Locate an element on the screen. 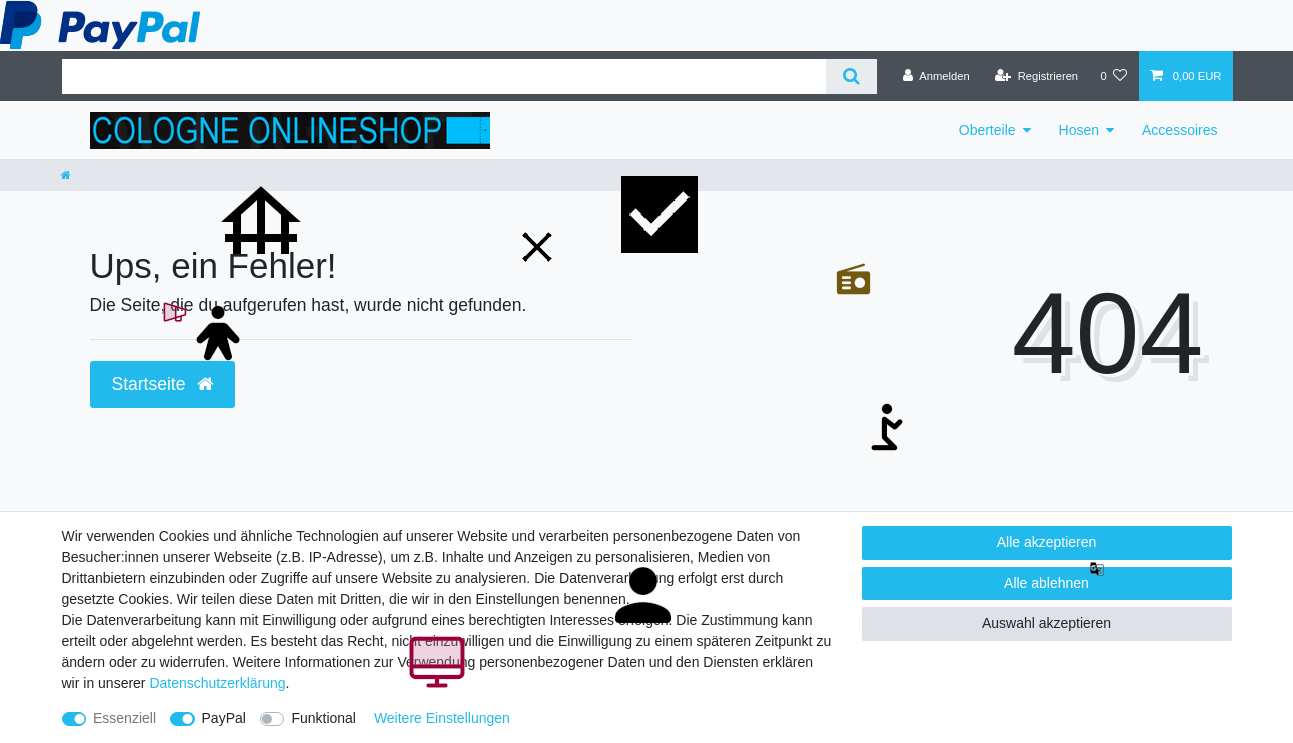  confirm or select an option is located at coordinates (659, 214).